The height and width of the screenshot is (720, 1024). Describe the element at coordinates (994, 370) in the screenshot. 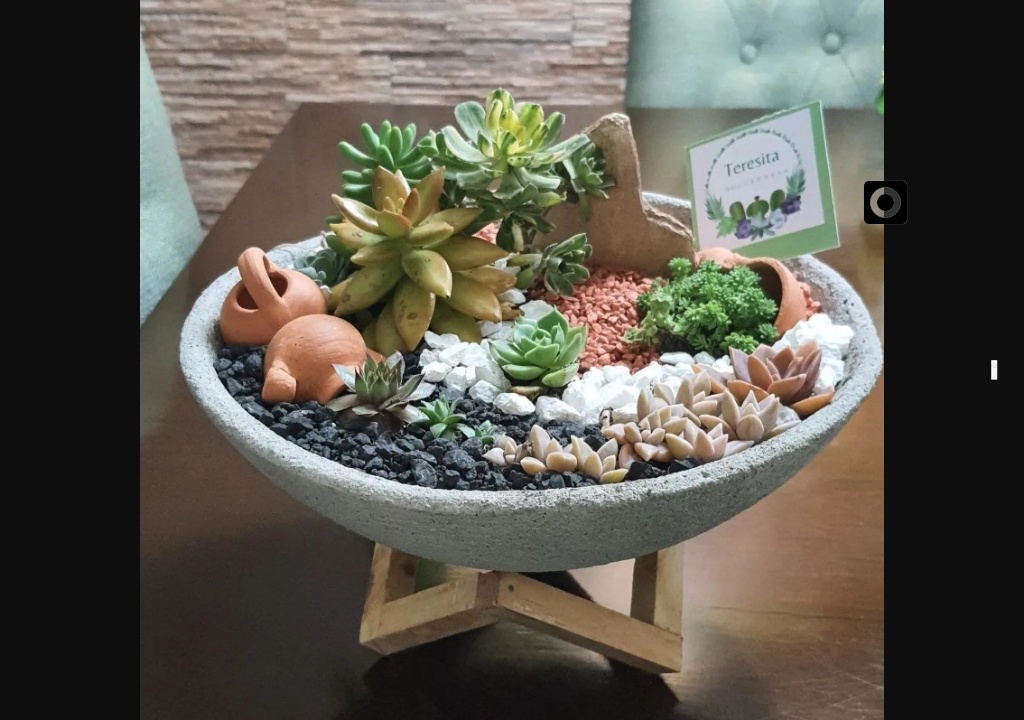

I see `sync music to your iPod device` at that location.